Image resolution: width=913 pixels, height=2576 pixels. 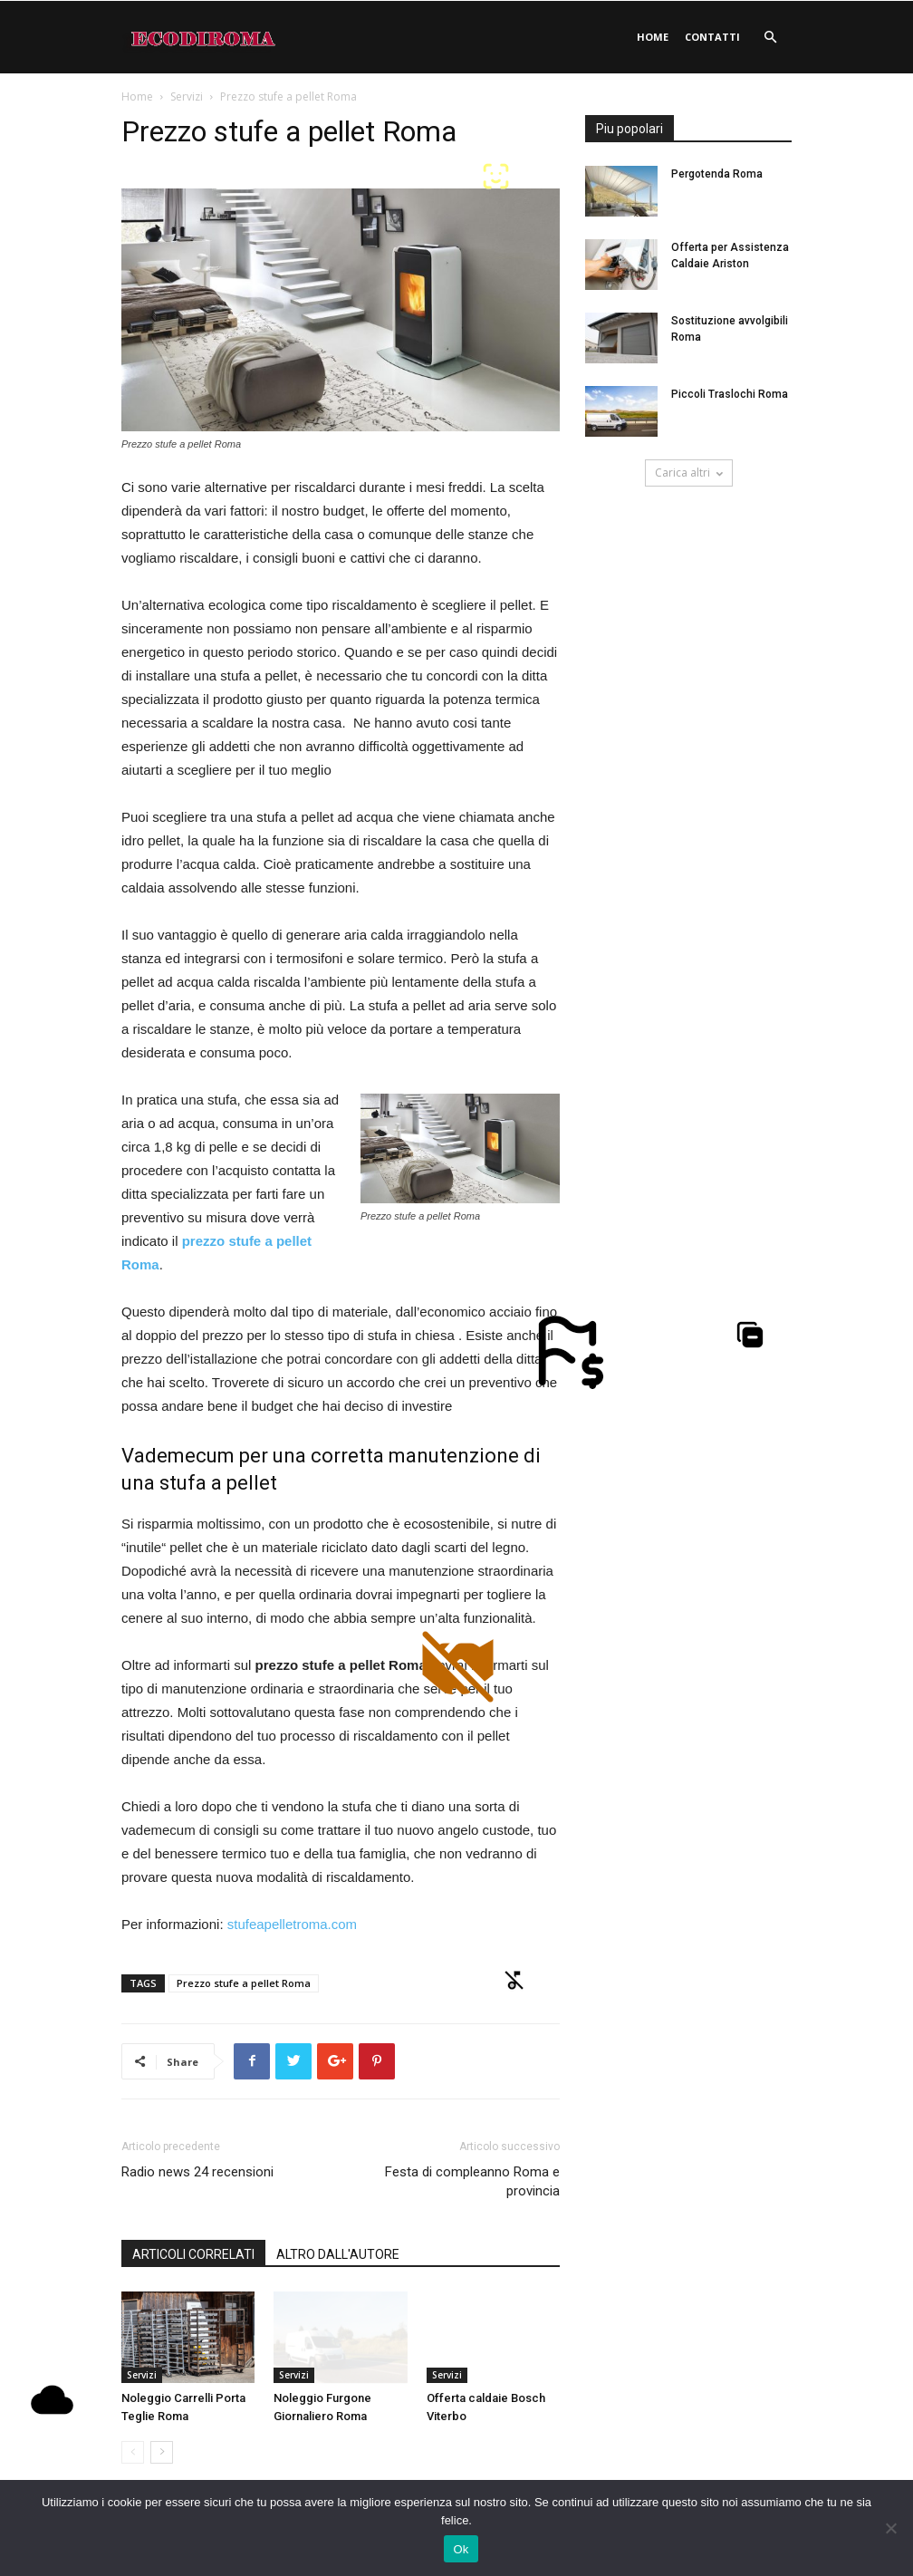 What do you see at coordinates (457, 1666) in the screenshot?
I see `indicates agreement or partnership is cancelled` at bounding box center [457, 1666].